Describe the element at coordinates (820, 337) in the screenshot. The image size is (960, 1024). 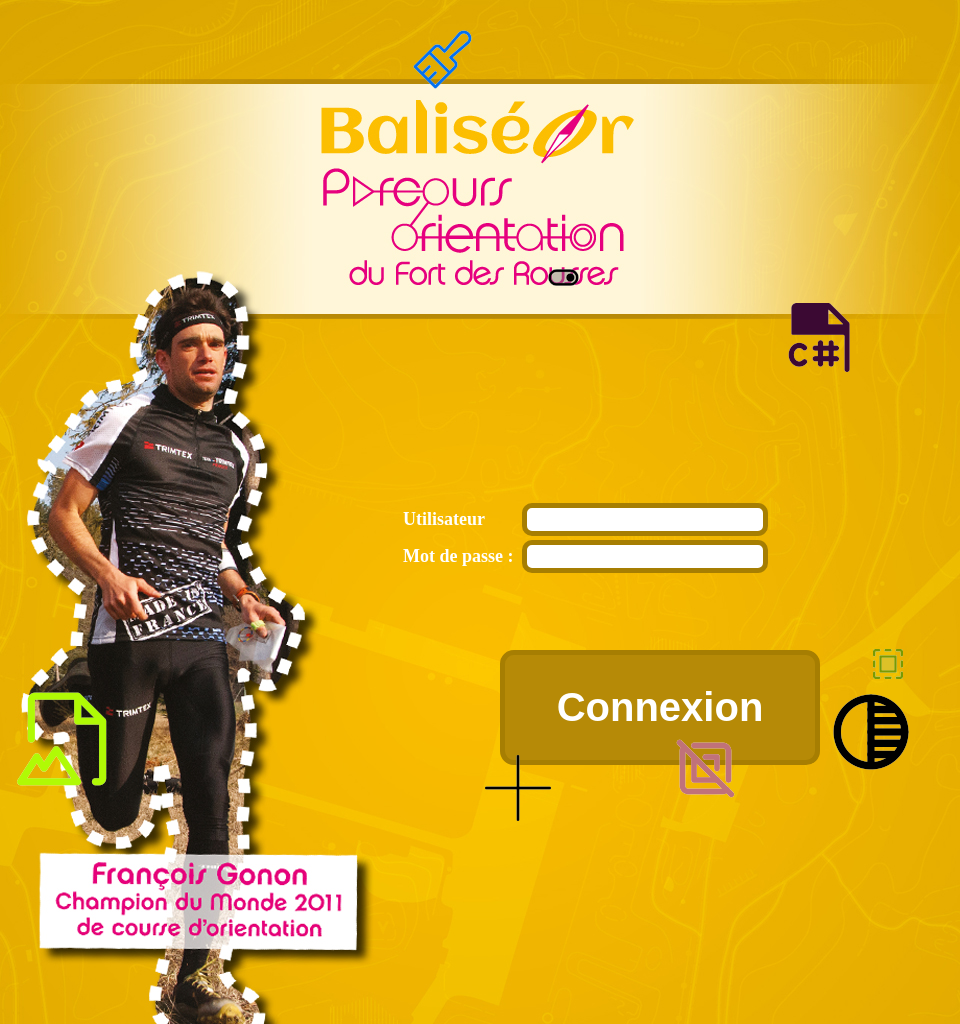
I see `open a C# source code file` at that location.